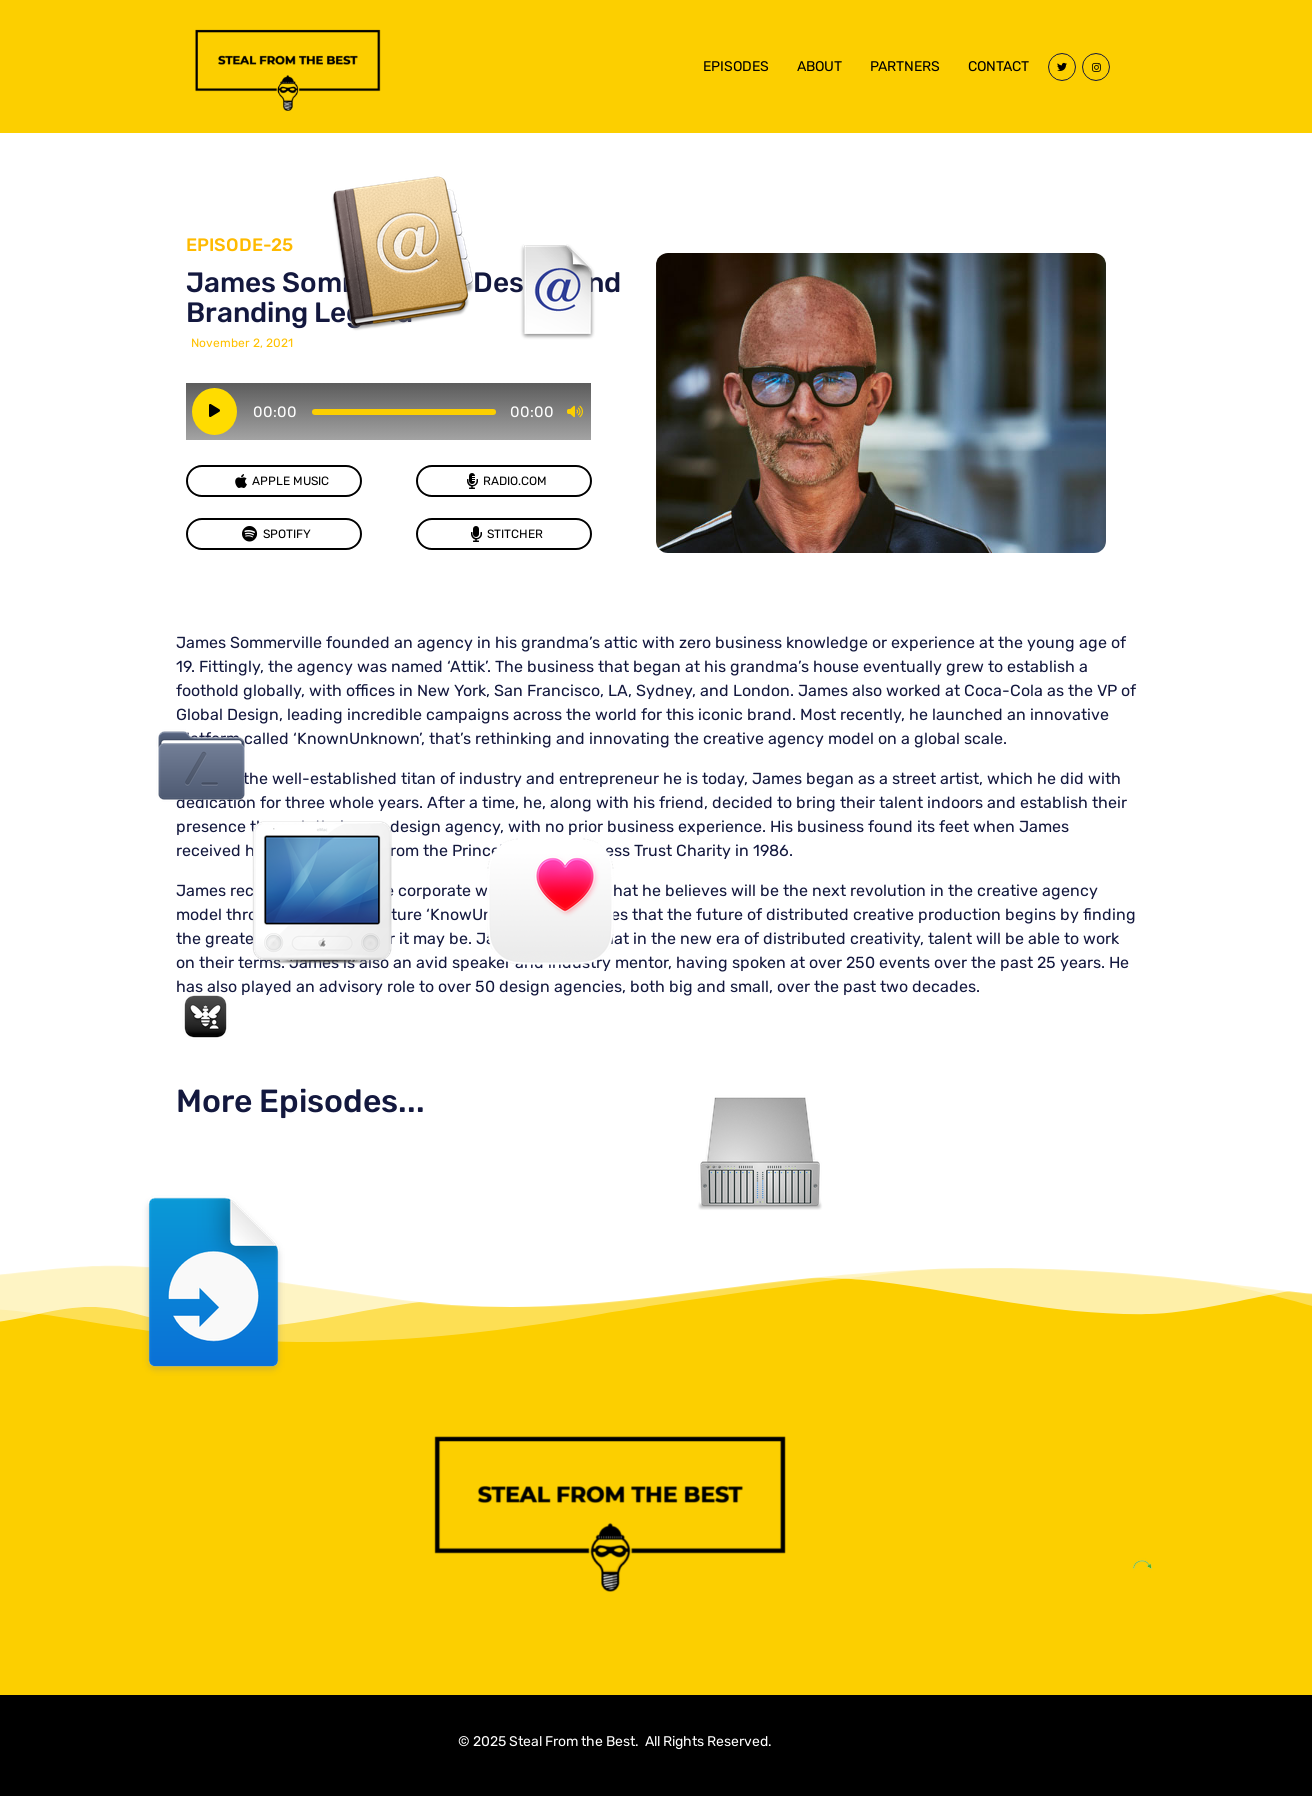 This screenshot has height=1796, width=1312. What do you see at coordinates (322, 893) in the screenshot?
I see `represents an apple emac computer` at bounding box center [322, 893].